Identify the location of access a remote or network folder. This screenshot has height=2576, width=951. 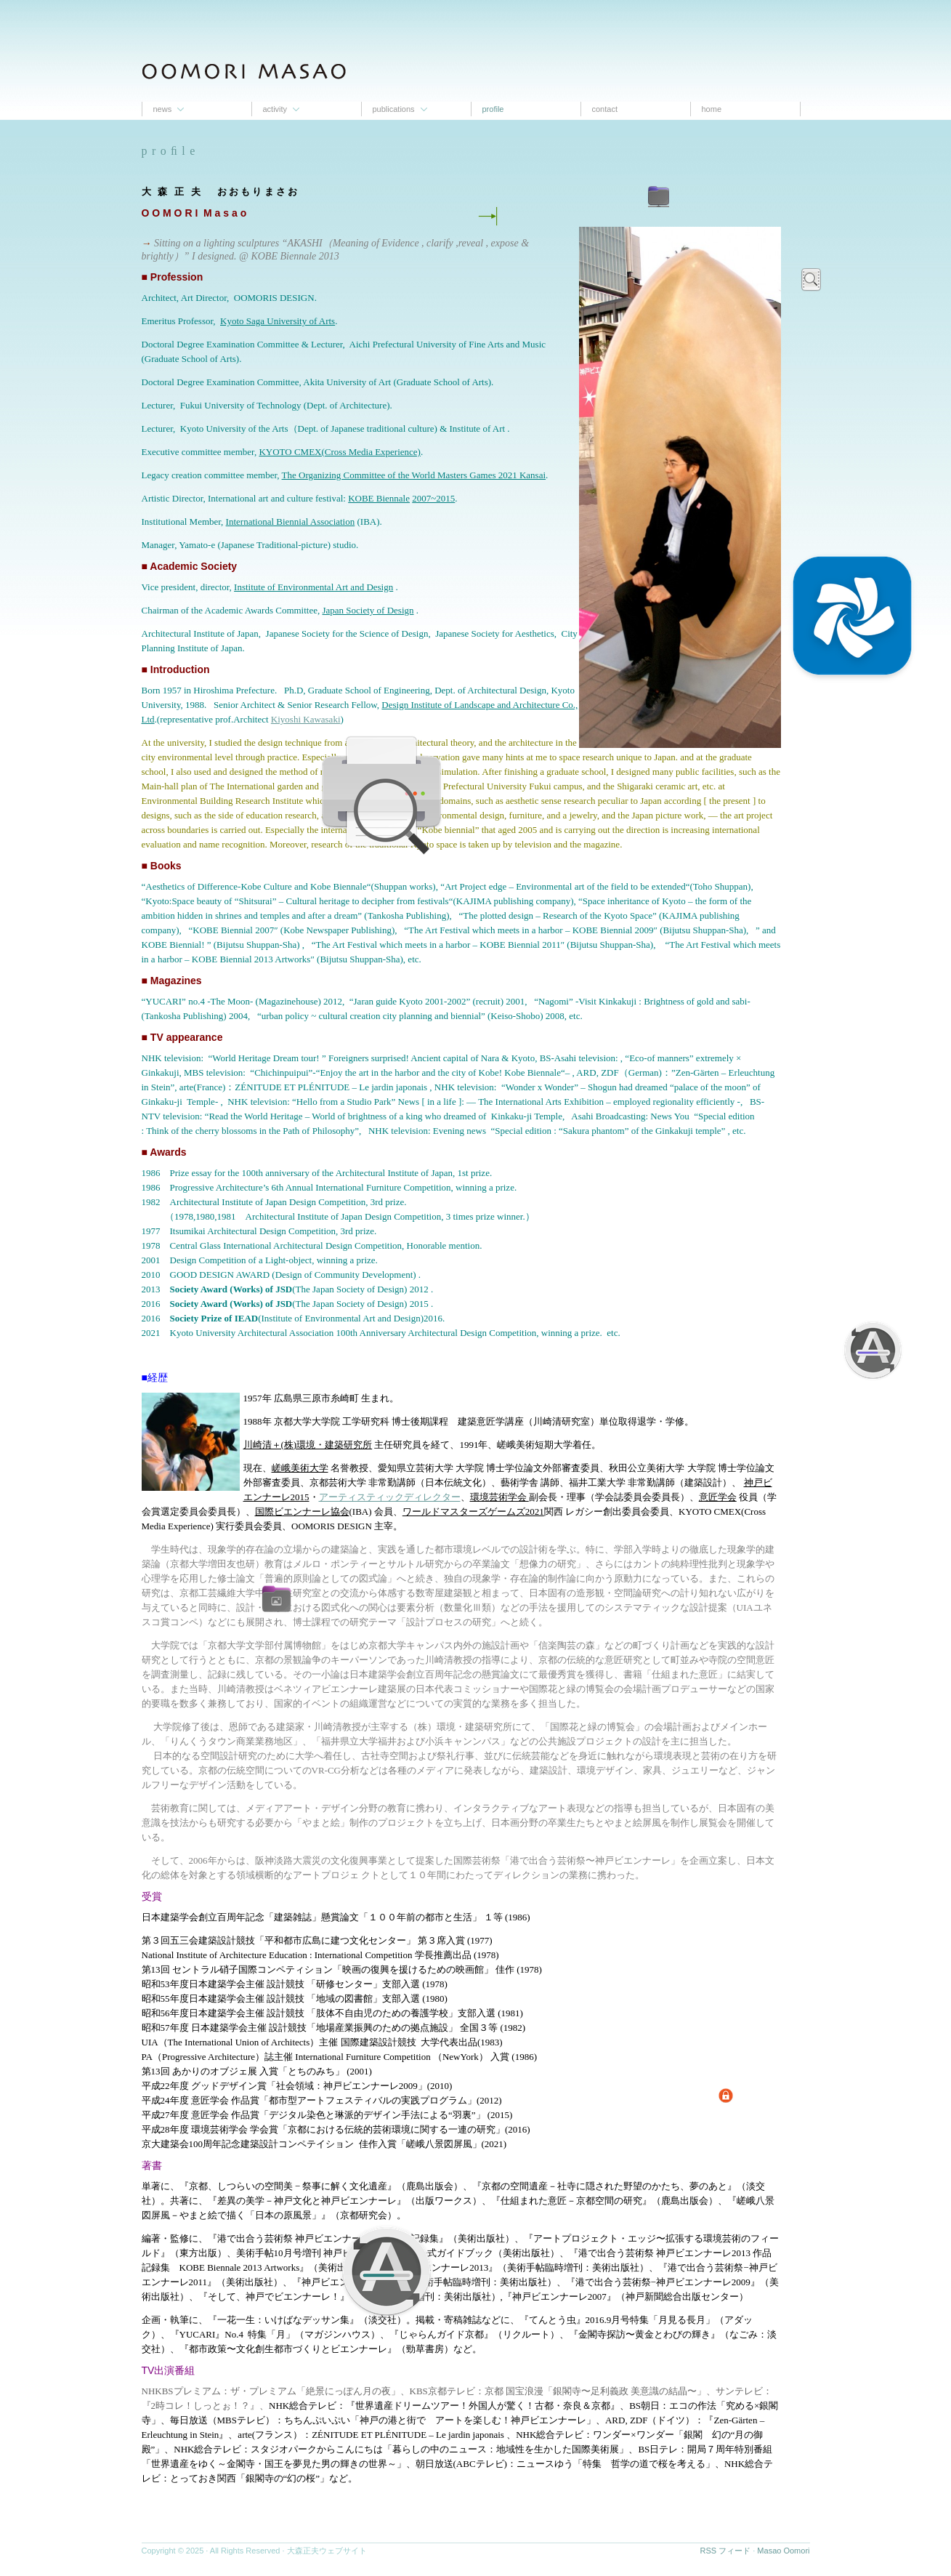
(658, 196).